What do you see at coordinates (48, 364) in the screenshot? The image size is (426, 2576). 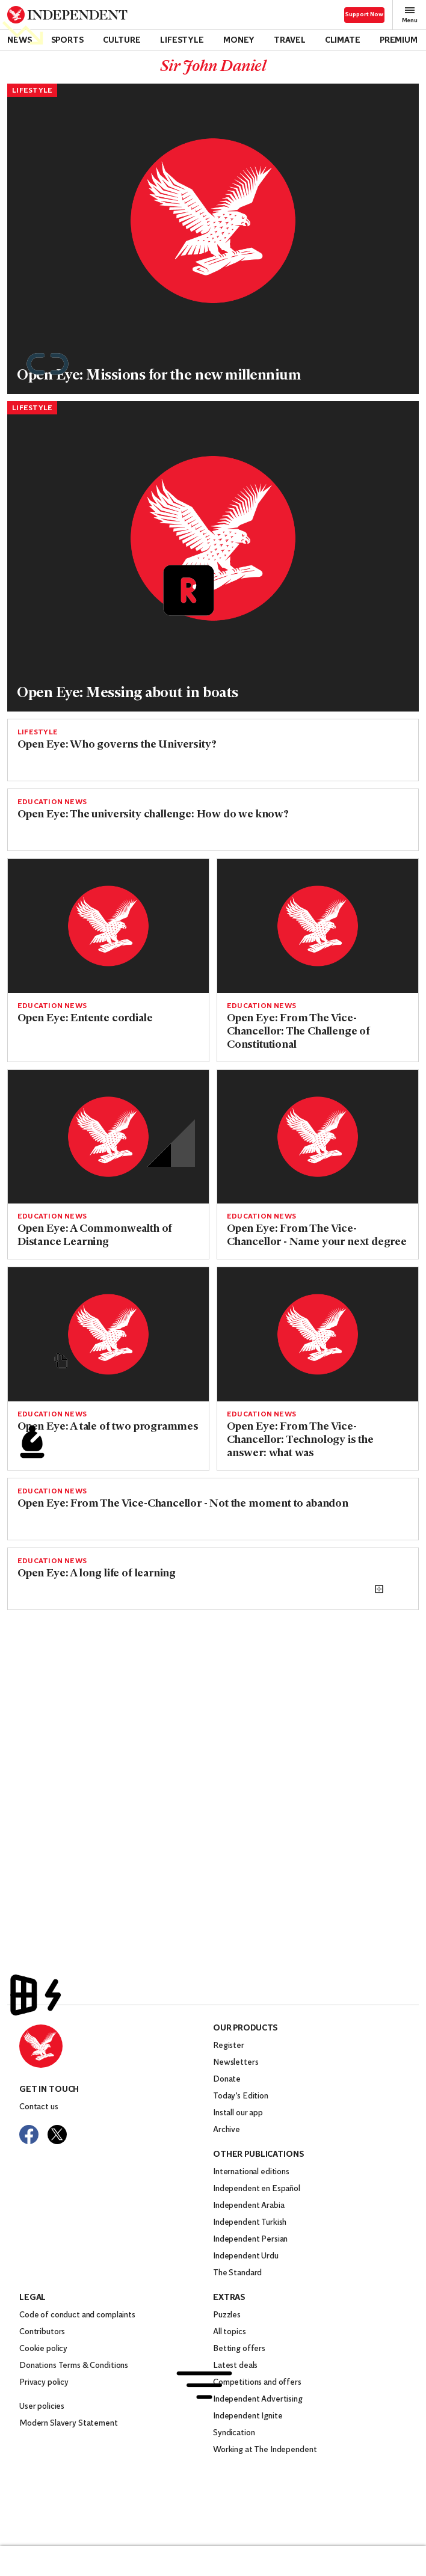 I see `remove or break a link connection` at bounding box center [48, 364].